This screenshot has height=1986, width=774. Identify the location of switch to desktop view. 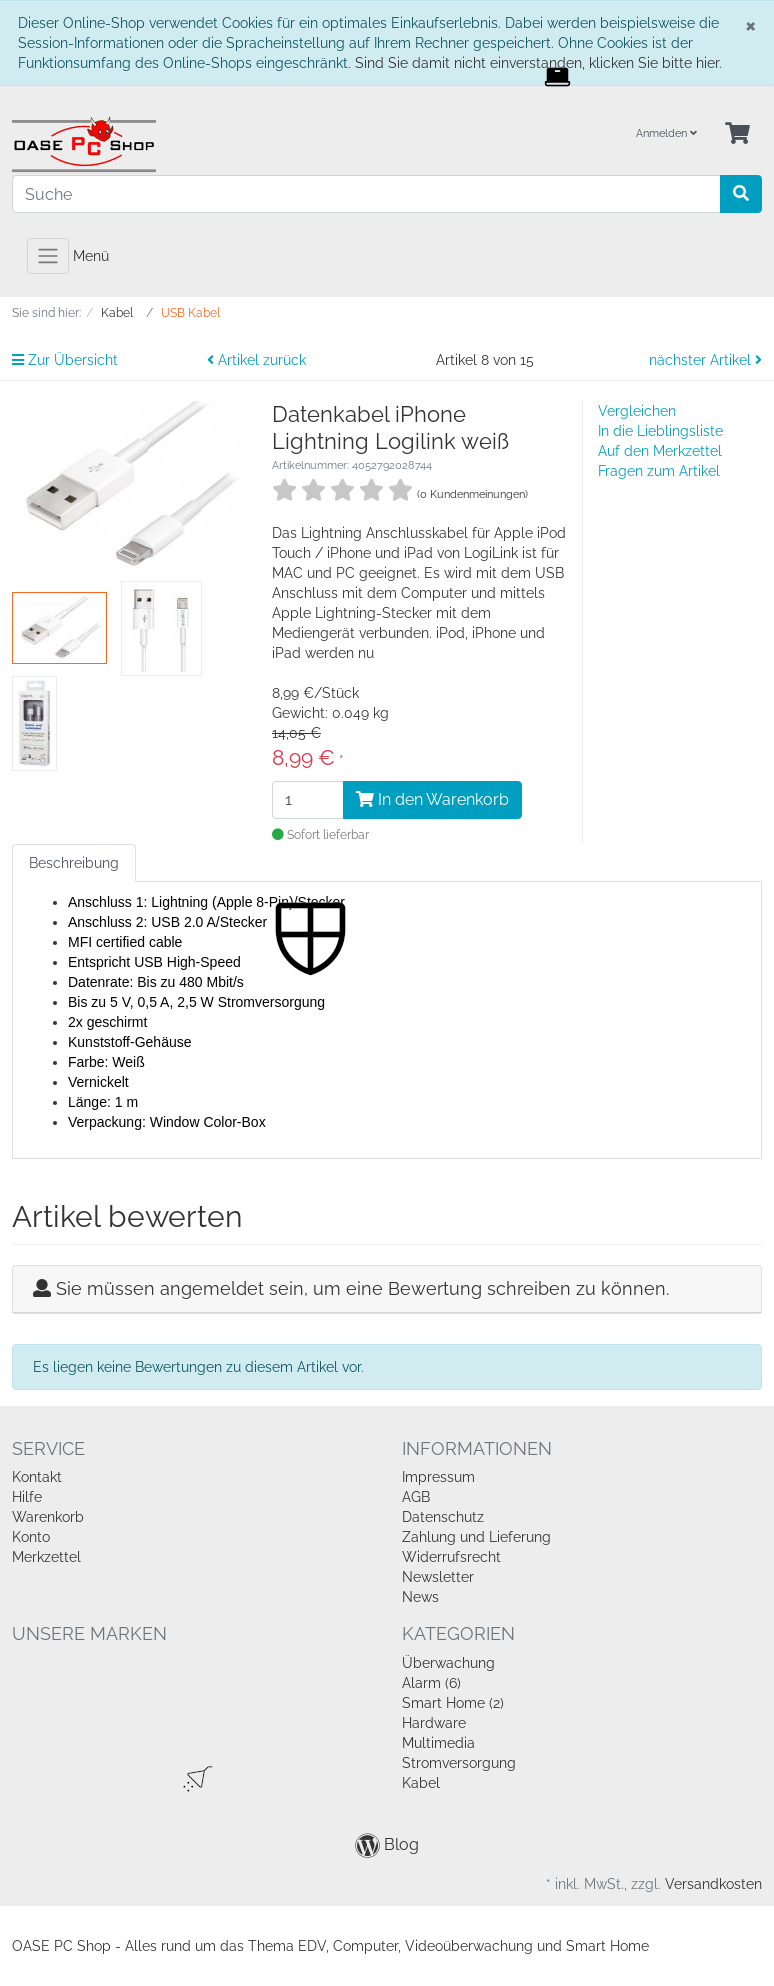
(557, 76).